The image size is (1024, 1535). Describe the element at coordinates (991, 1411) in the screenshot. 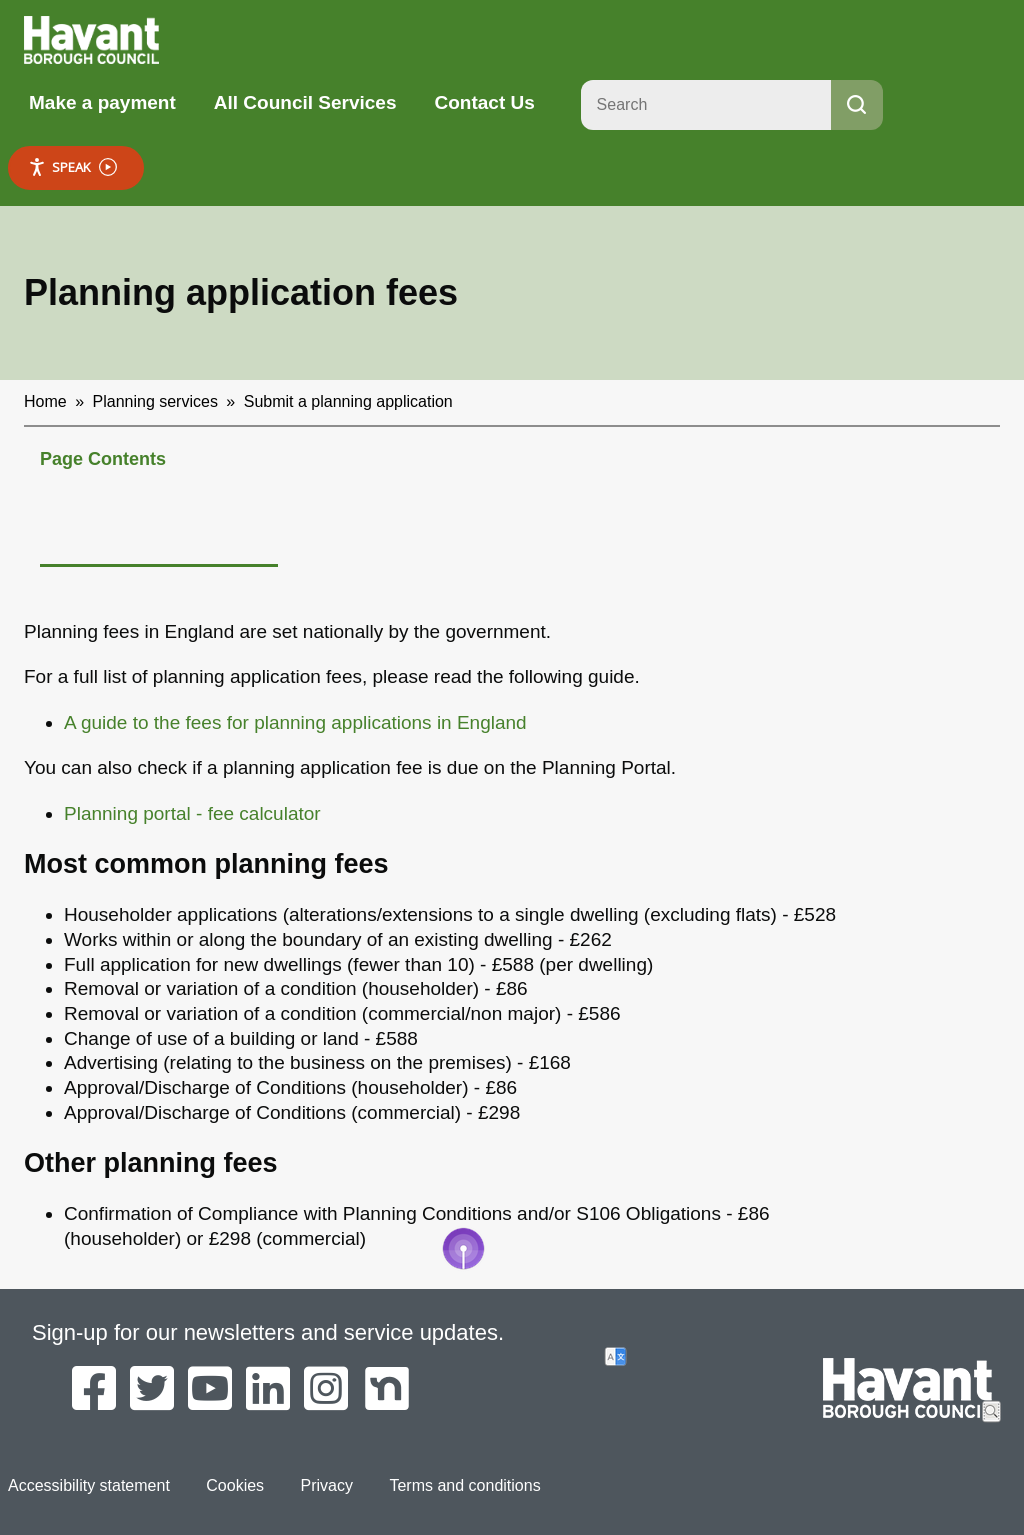

I see `open system log viewer` at that location.